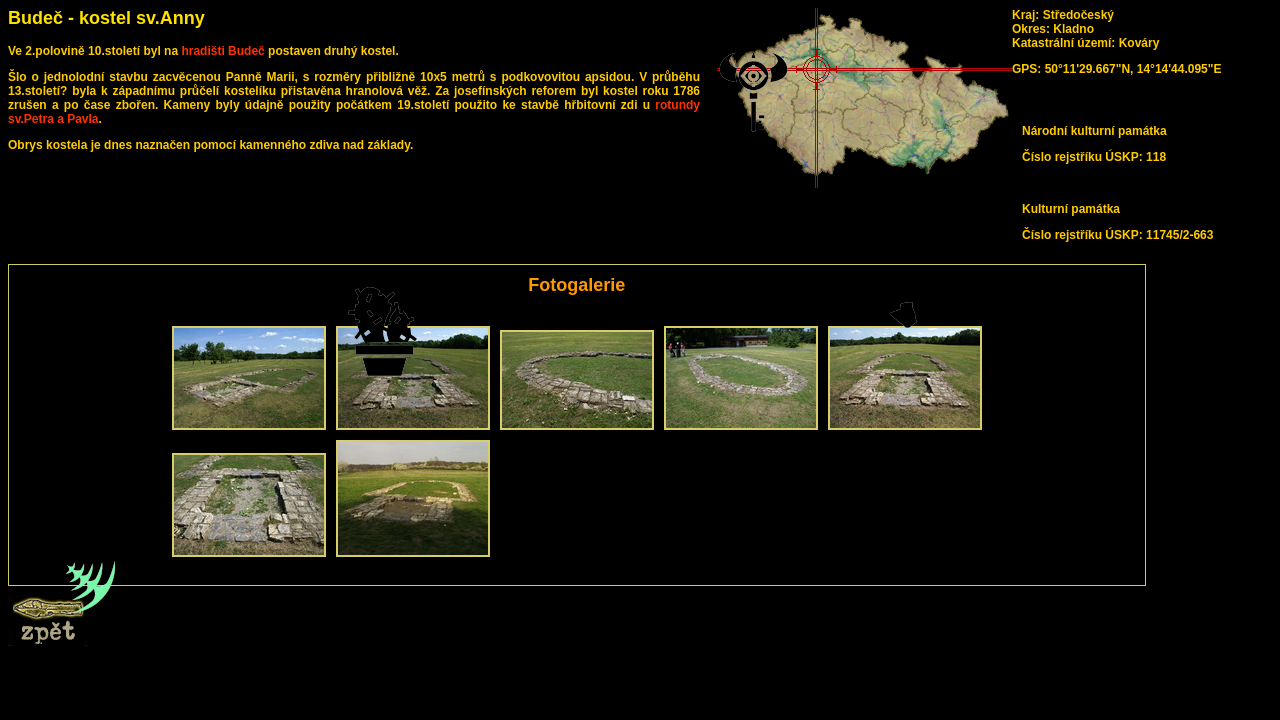  What do you see at coordinates (753, 91) in the screenshot?
I see `access boss level or final challenge` at bounding box center [753, 91].